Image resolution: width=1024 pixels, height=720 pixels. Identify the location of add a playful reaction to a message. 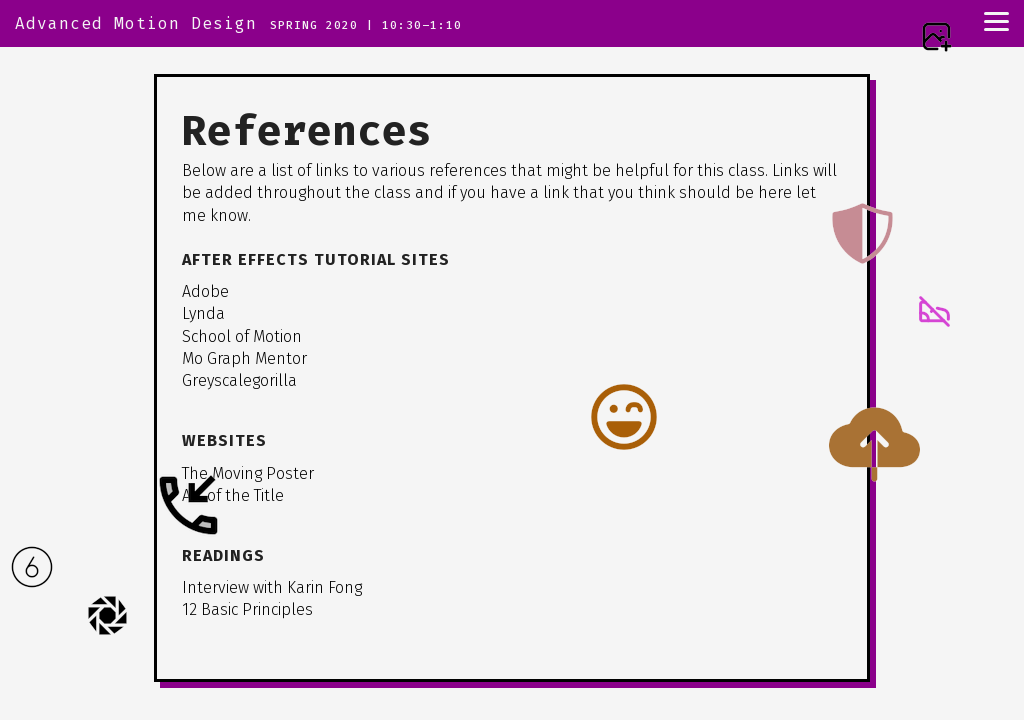
(624, 417).